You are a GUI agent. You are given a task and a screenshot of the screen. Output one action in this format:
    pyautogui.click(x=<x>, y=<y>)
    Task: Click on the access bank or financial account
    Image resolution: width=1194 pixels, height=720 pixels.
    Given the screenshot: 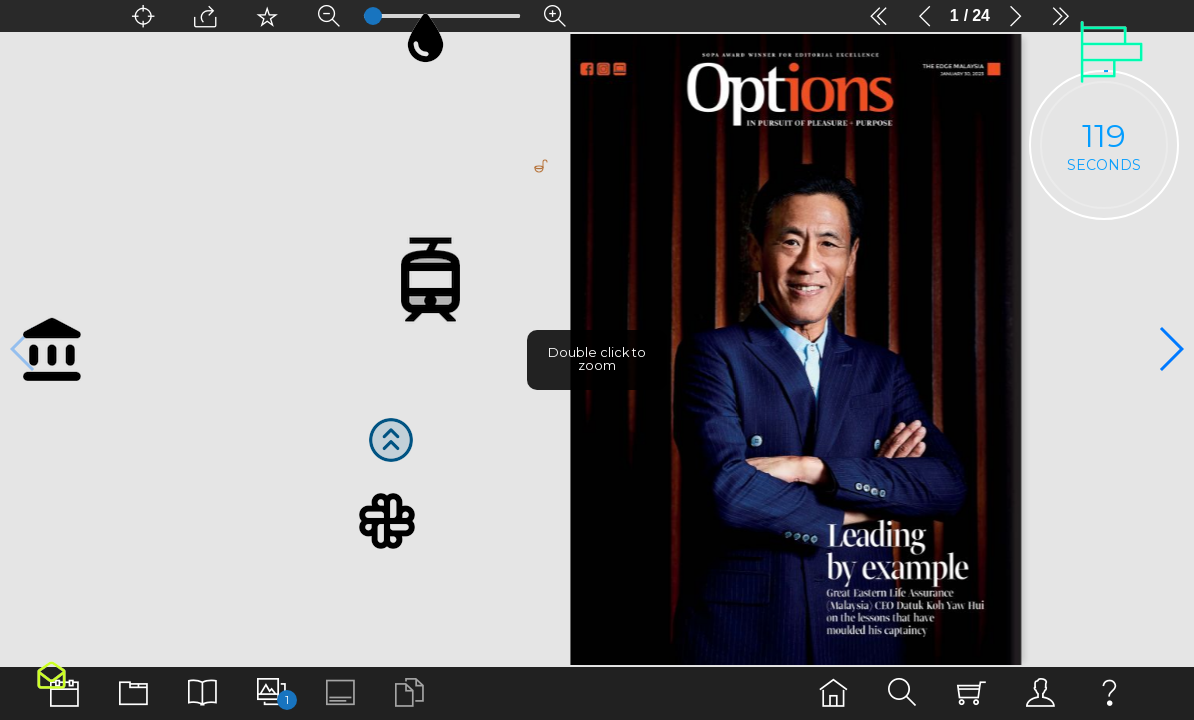 What is the action you would take?
    pyautogui.click(x=53, y=350)
    